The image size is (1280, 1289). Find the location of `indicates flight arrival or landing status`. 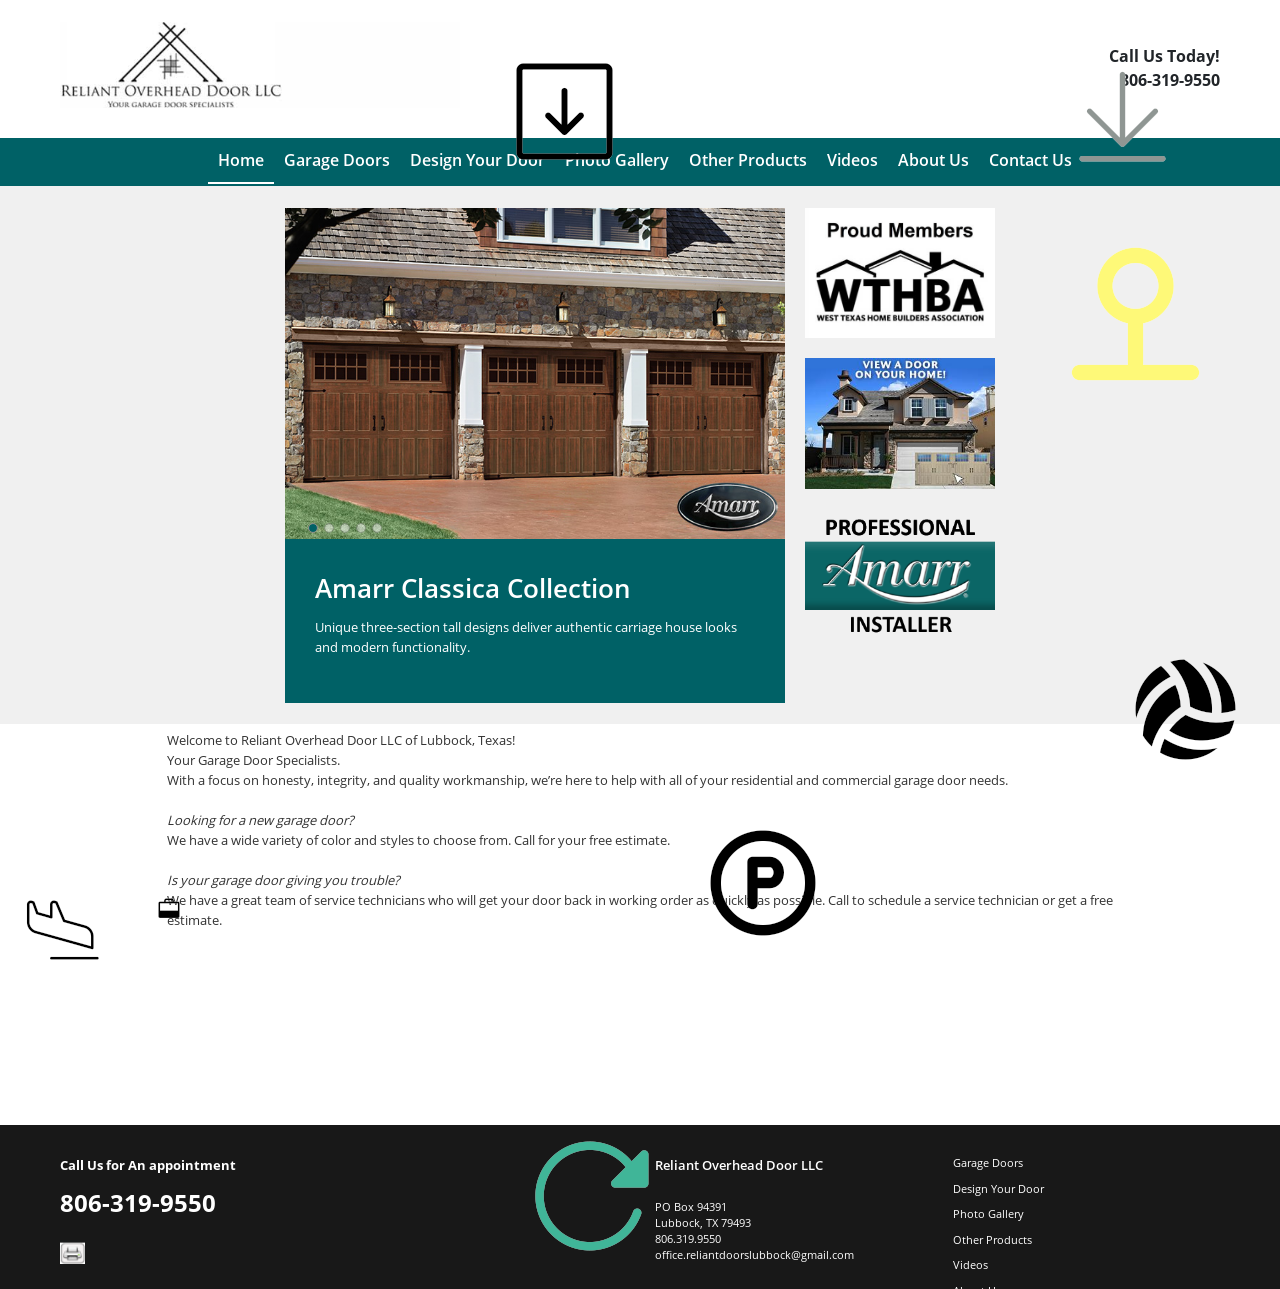

indicates flight arrival or landing status is located at coordinates (59, 930).